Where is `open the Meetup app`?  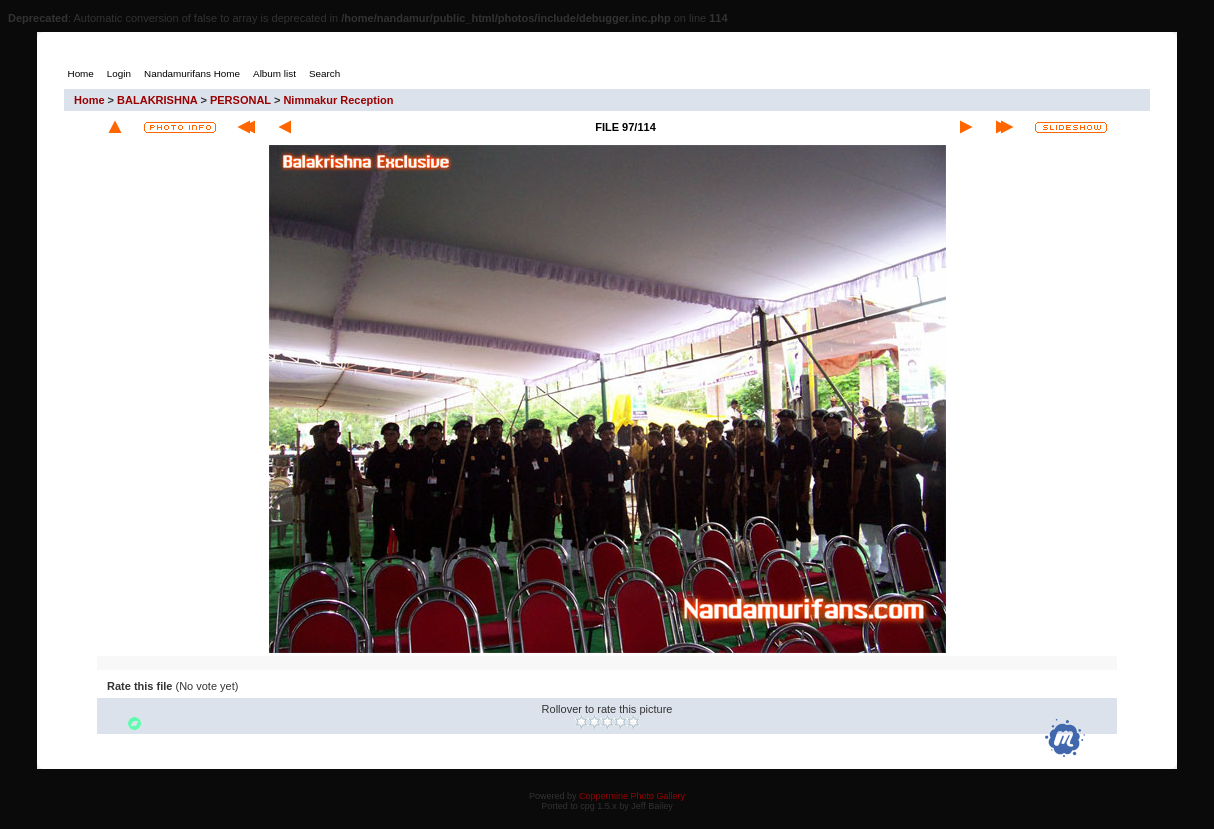 open the Meetup app is located at coordinates (1065, 738).